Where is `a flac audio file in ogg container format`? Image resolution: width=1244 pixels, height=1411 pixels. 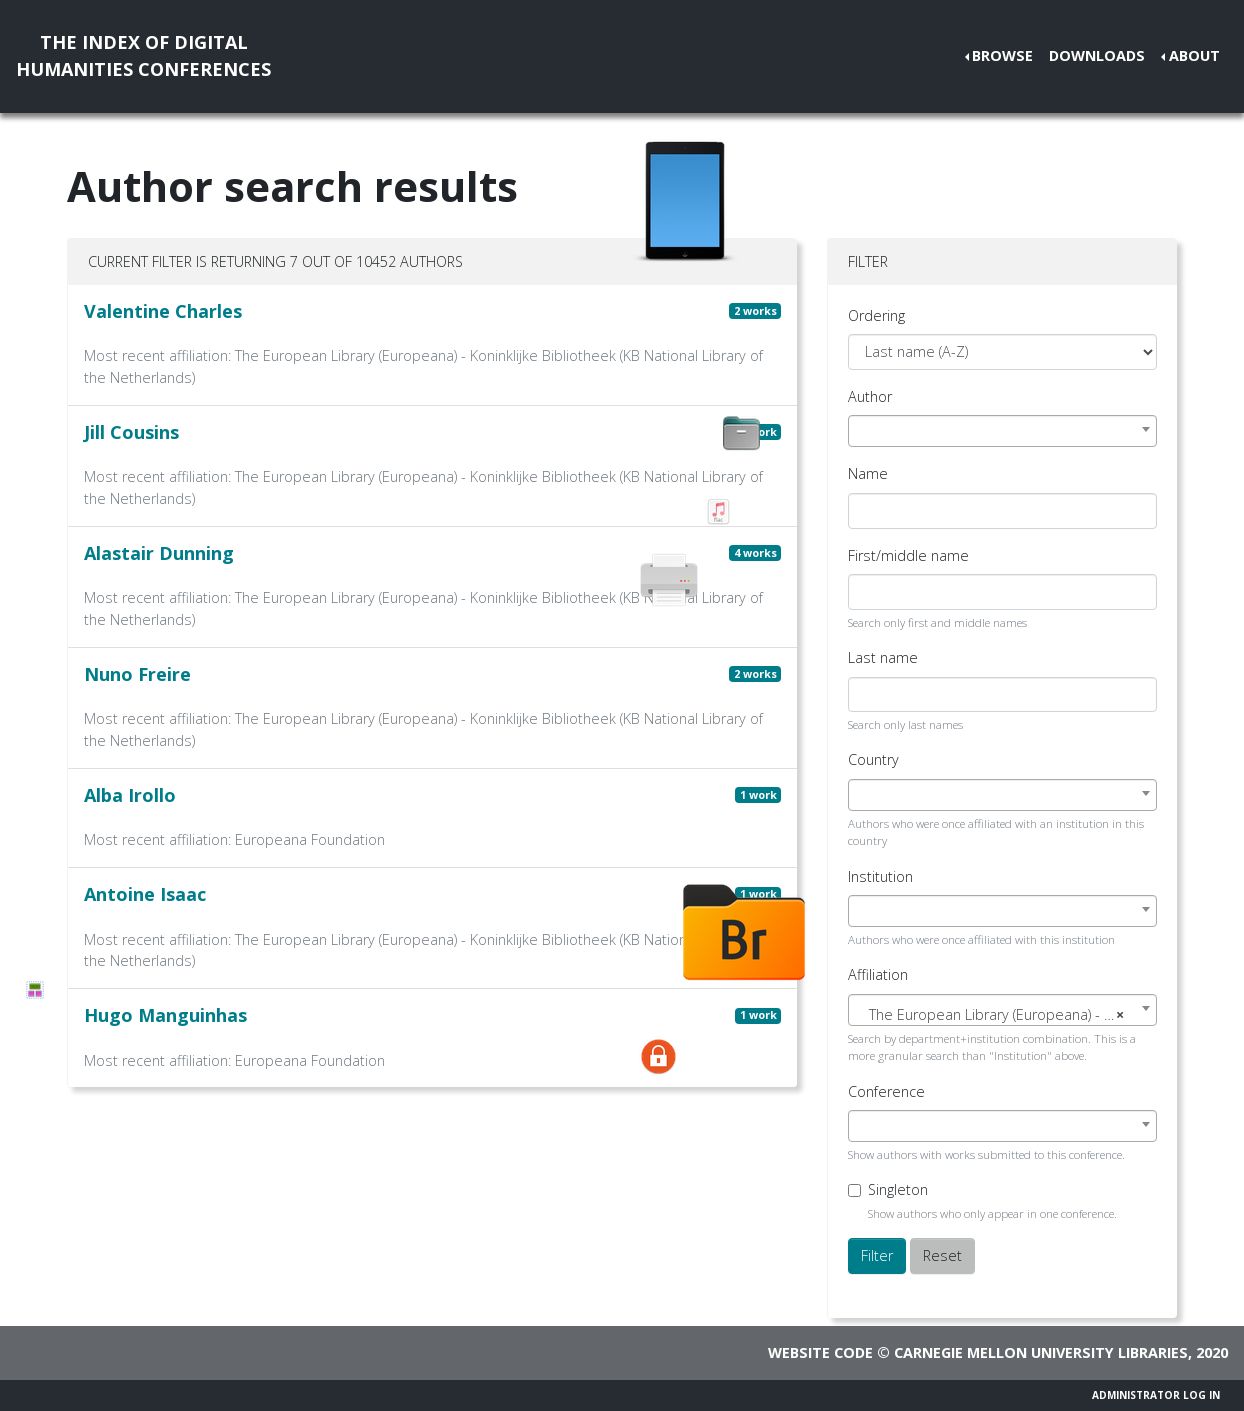 a flac audio file in ogg container format is located at coordinates (718, 511).